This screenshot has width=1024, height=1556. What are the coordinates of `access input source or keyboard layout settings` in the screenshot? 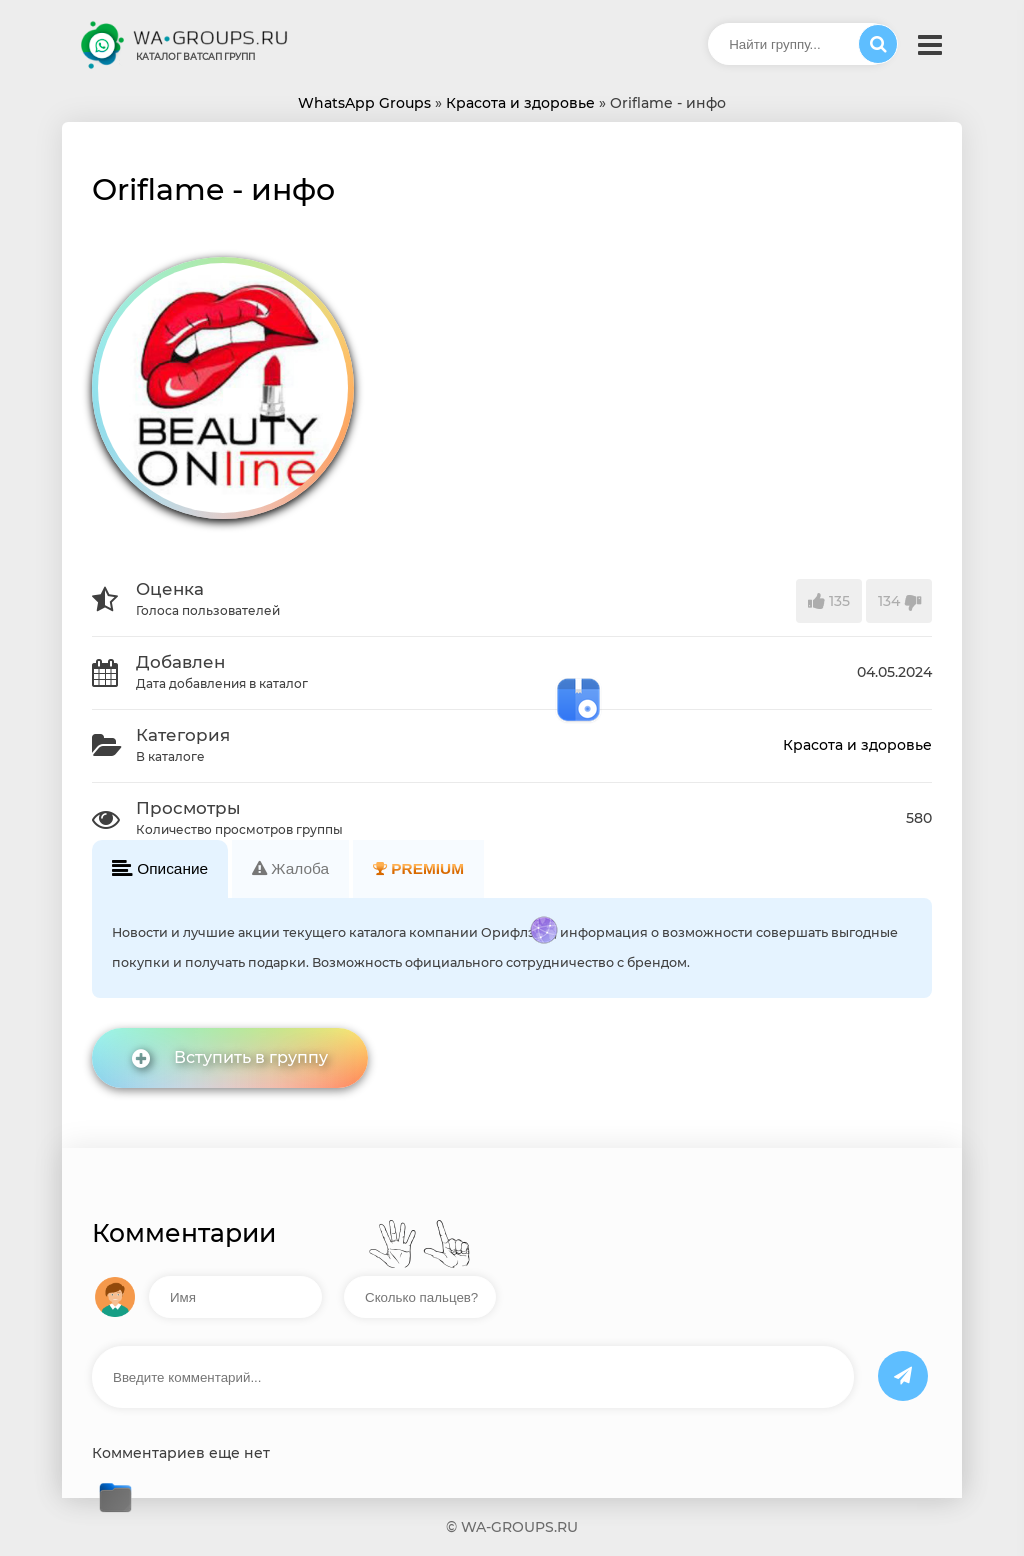 It's located at (578, 700).